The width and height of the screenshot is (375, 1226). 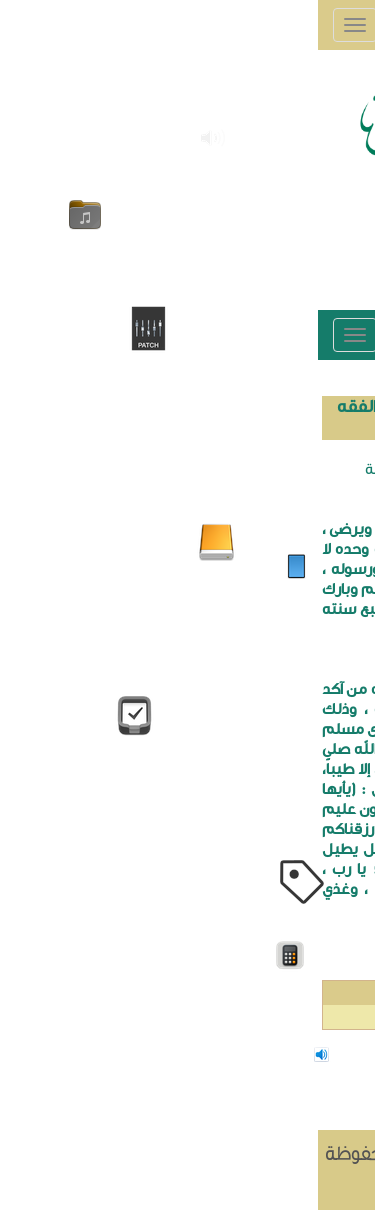 I want to click on open the calculator app, so click(x=290, y=955).